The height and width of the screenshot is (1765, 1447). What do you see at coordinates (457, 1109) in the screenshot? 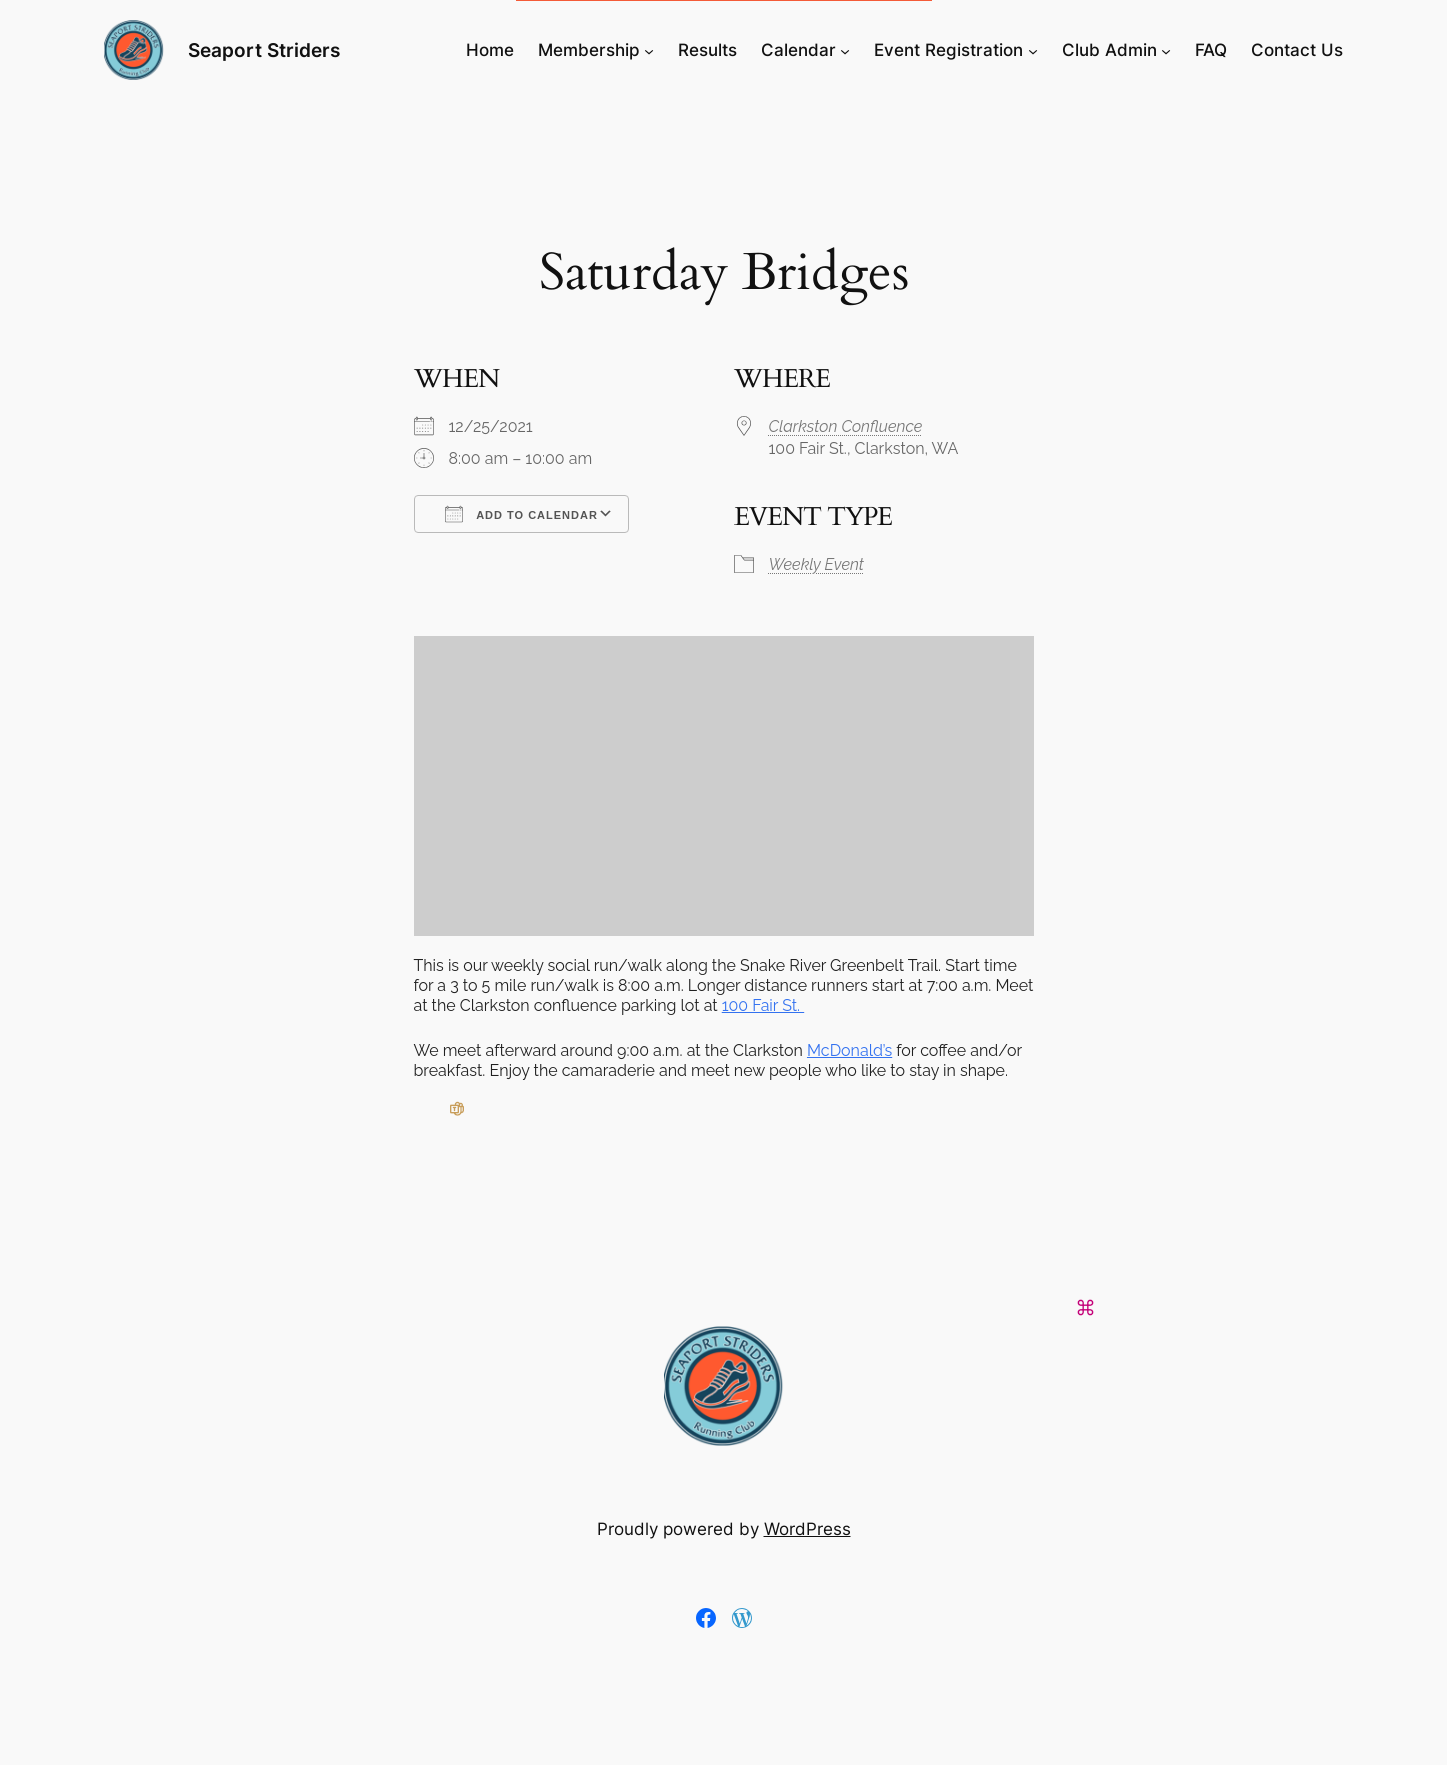
I see `open microsoft teams` at bounding box center [457, 1109].